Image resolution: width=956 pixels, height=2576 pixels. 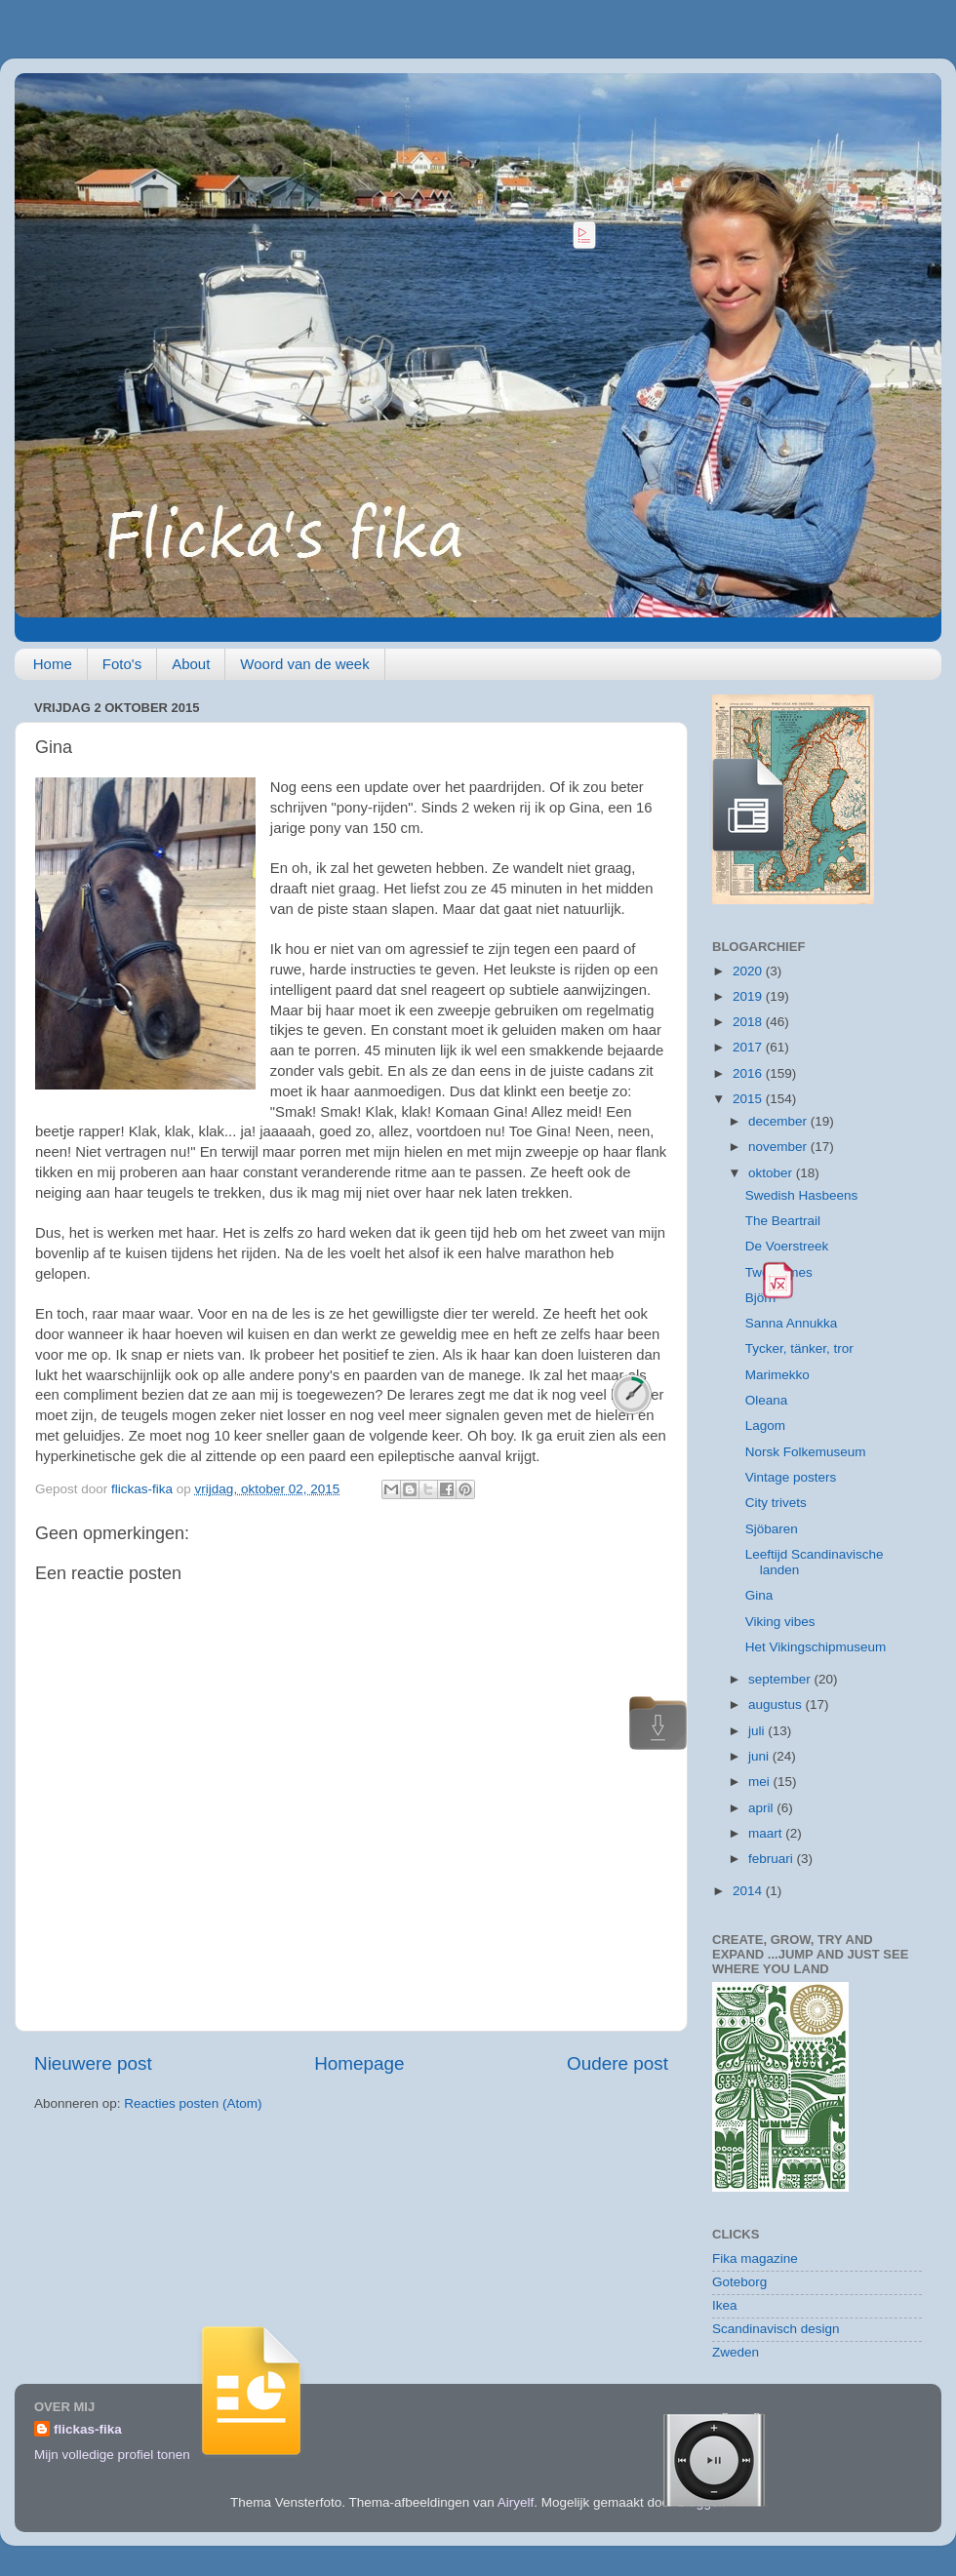 I want to click on an audio playlist file, so click(x=584, y=235).